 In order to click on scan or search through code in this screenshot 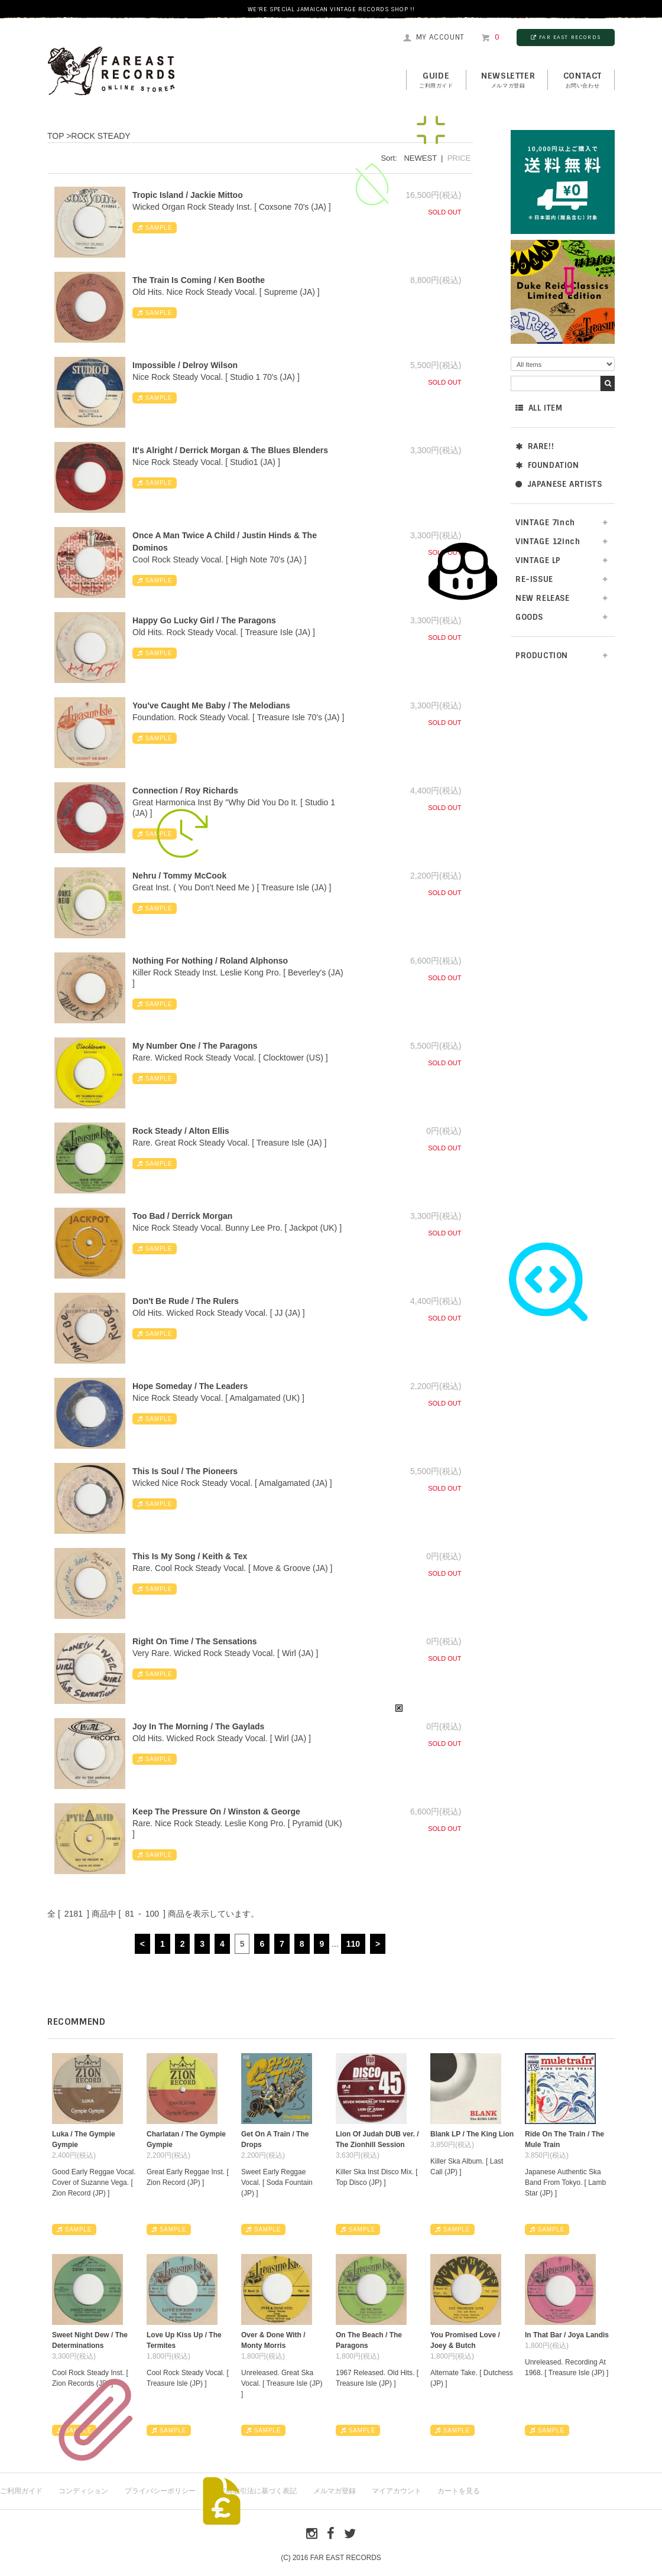, I will do `click(548, 1282)`.